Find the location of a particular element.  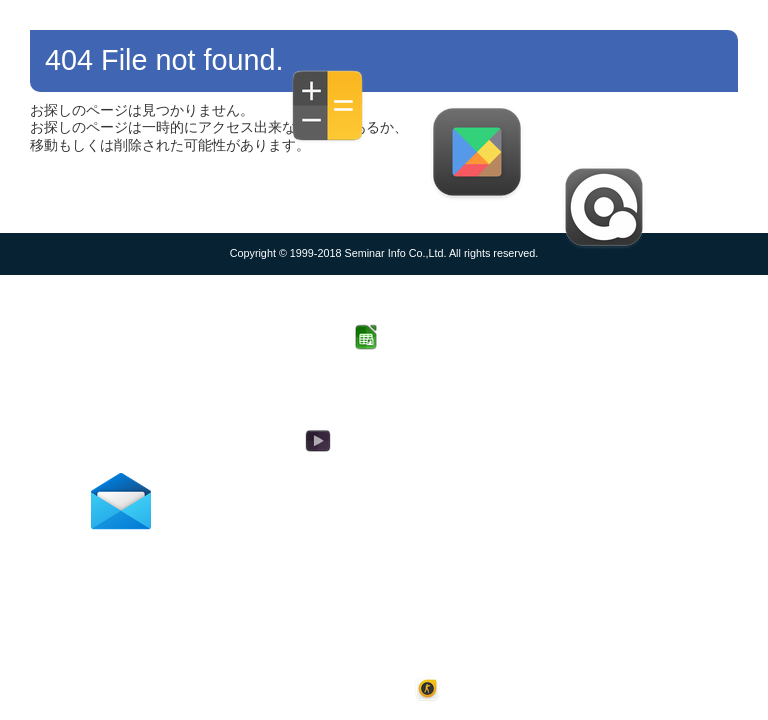

open the tangram app is located at coordinates (477, 152).